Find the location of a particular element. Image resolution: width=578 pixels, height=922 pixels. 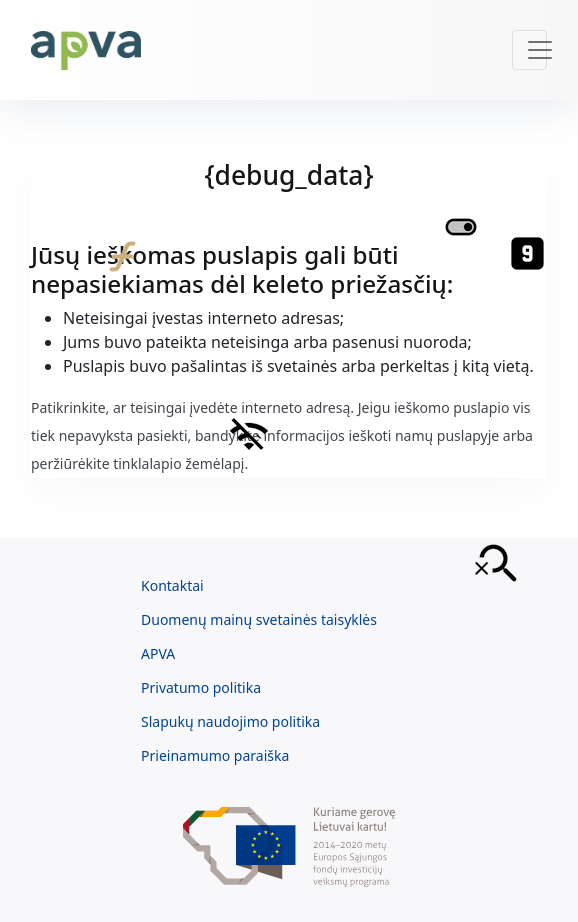

toggle switch in the on/enabled state is located at coordinates (461, 227).